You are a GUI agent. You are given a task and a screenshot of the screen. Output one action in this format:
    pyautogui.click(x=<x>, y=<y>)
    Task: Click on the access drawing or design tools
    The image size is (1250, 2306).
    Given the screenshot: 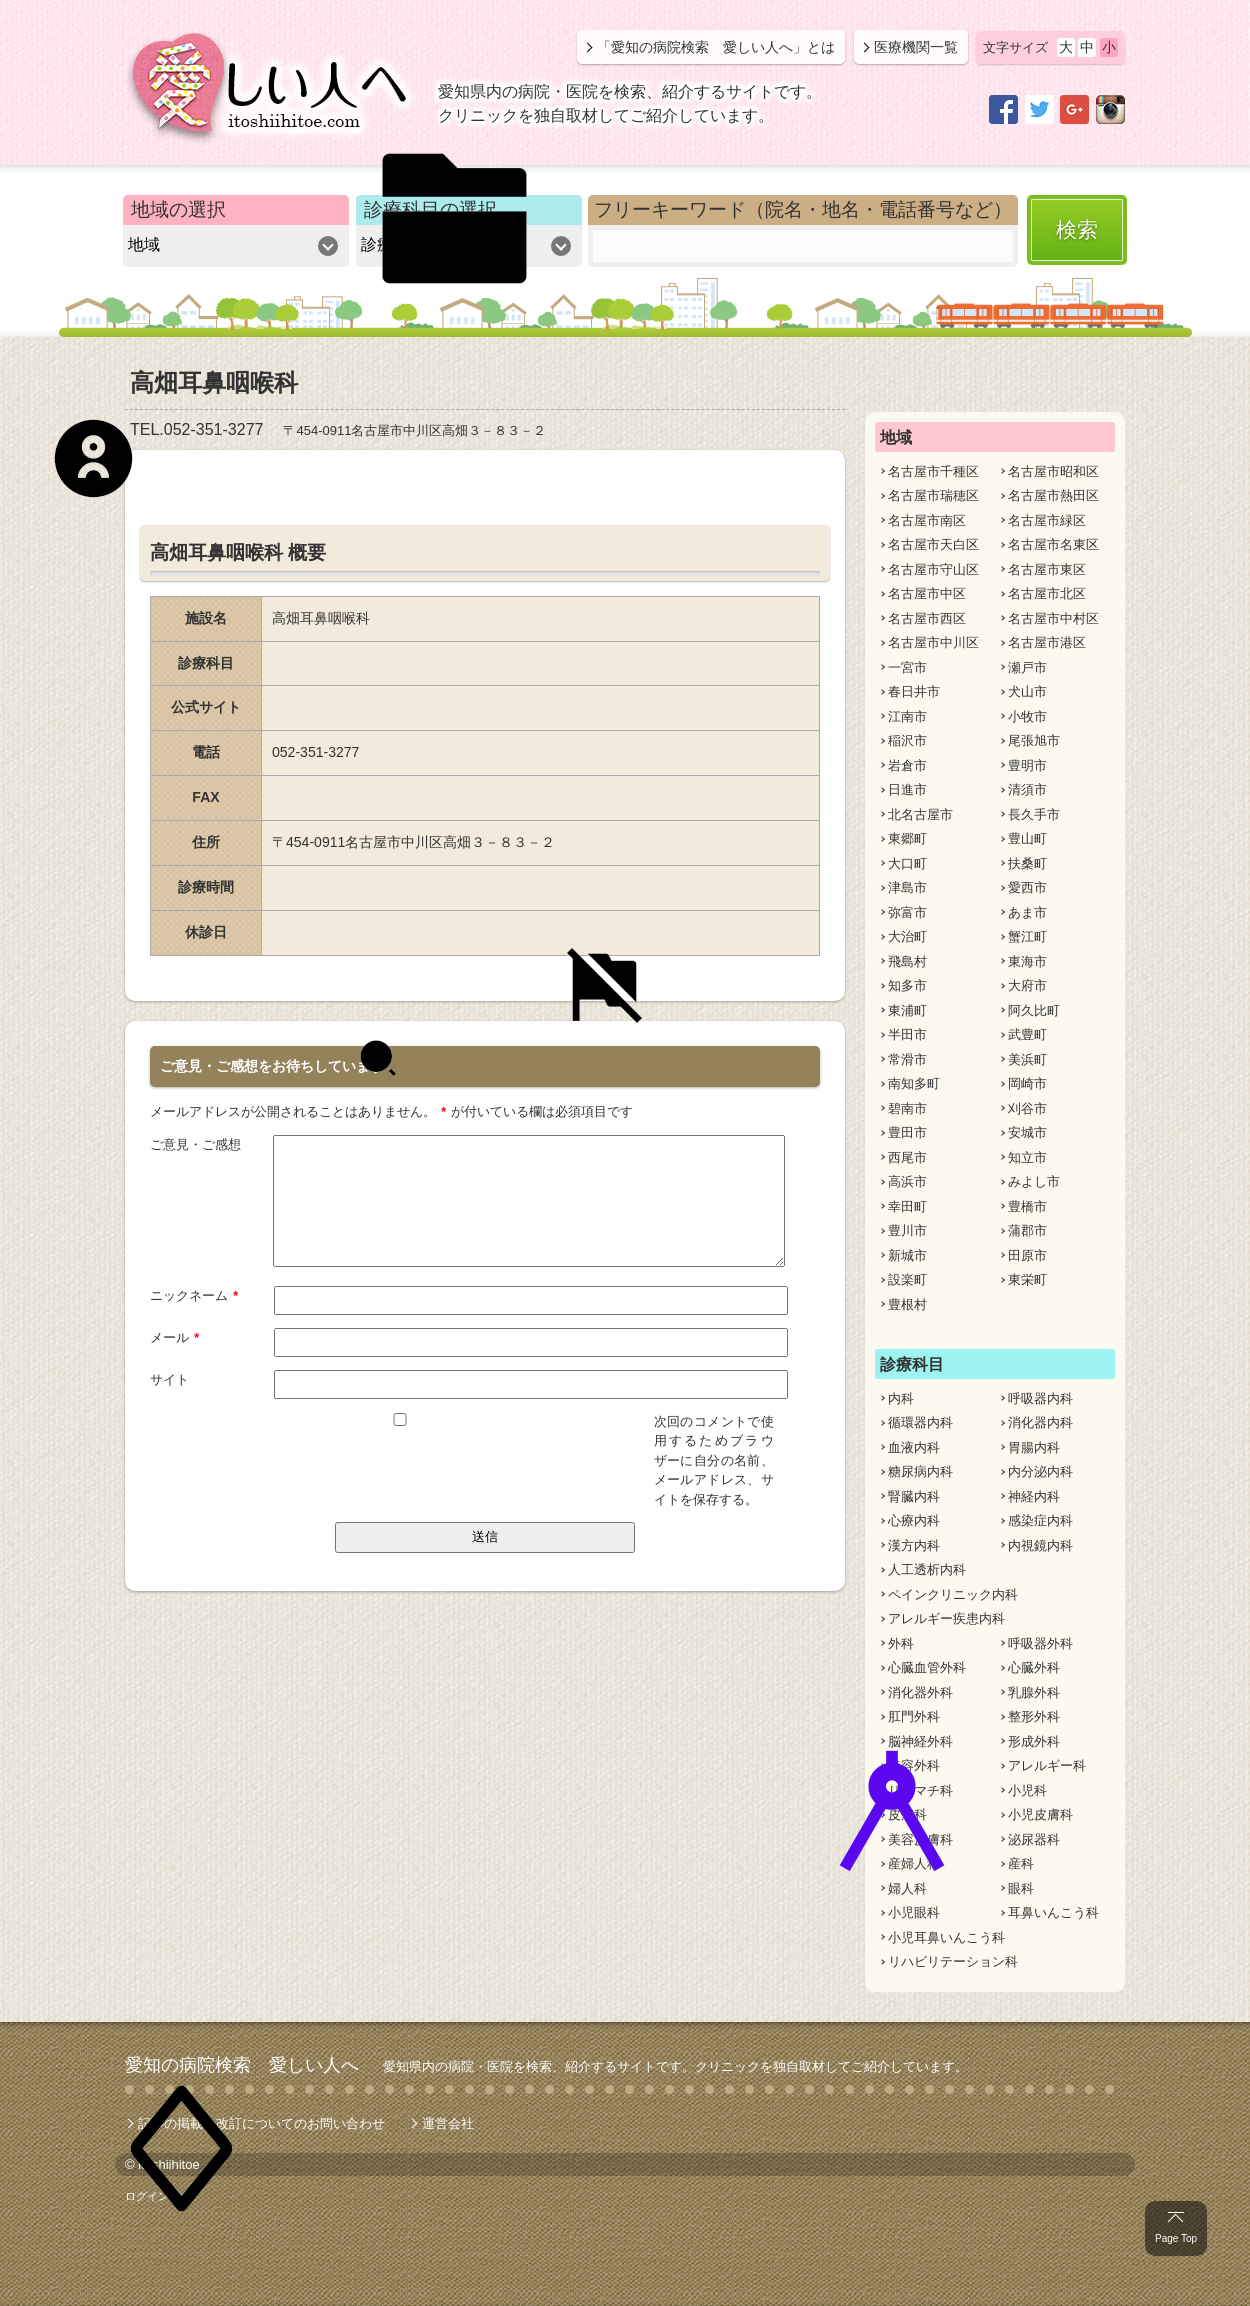 What is the action you would take?
    pyautogui.click(x=892, y=1810)
    